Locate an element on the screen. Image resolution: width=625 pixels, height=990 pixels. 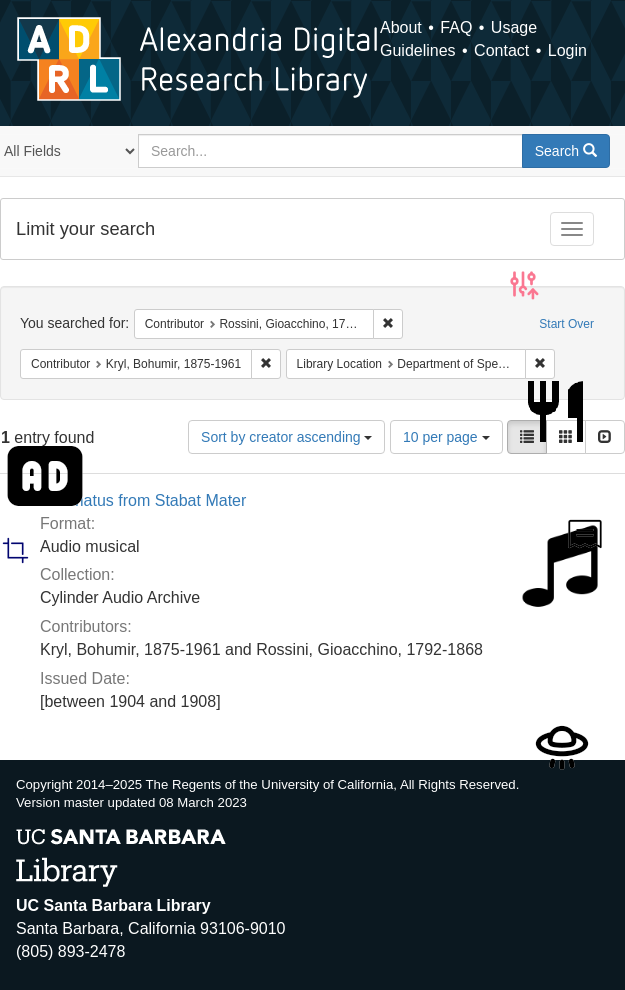
view purchase receipt or transaction history is located at coordinates (585, 534).